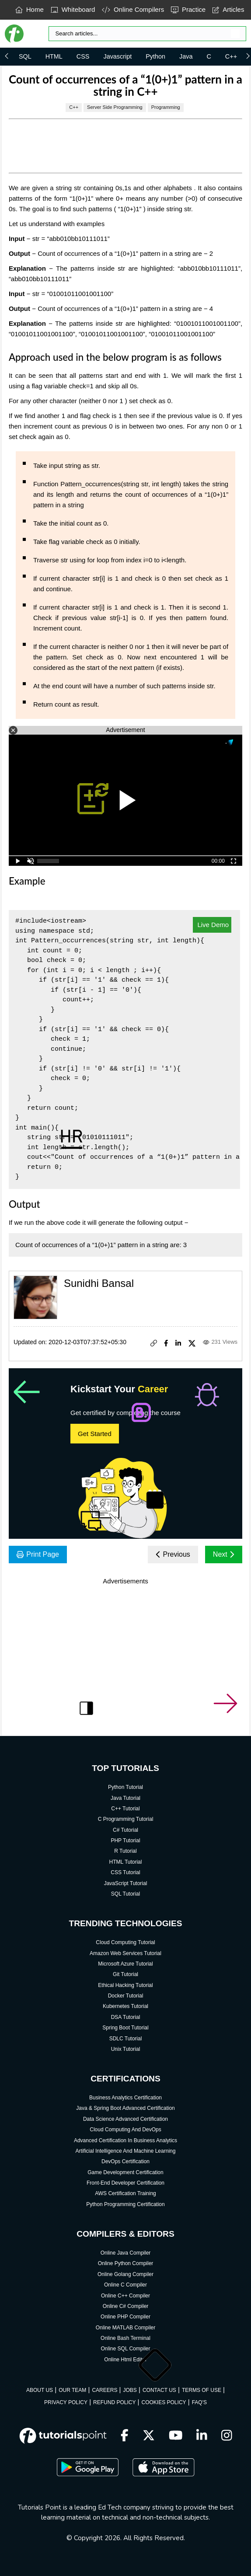  I want to click on report a bug or issue, so click(207, 1395).